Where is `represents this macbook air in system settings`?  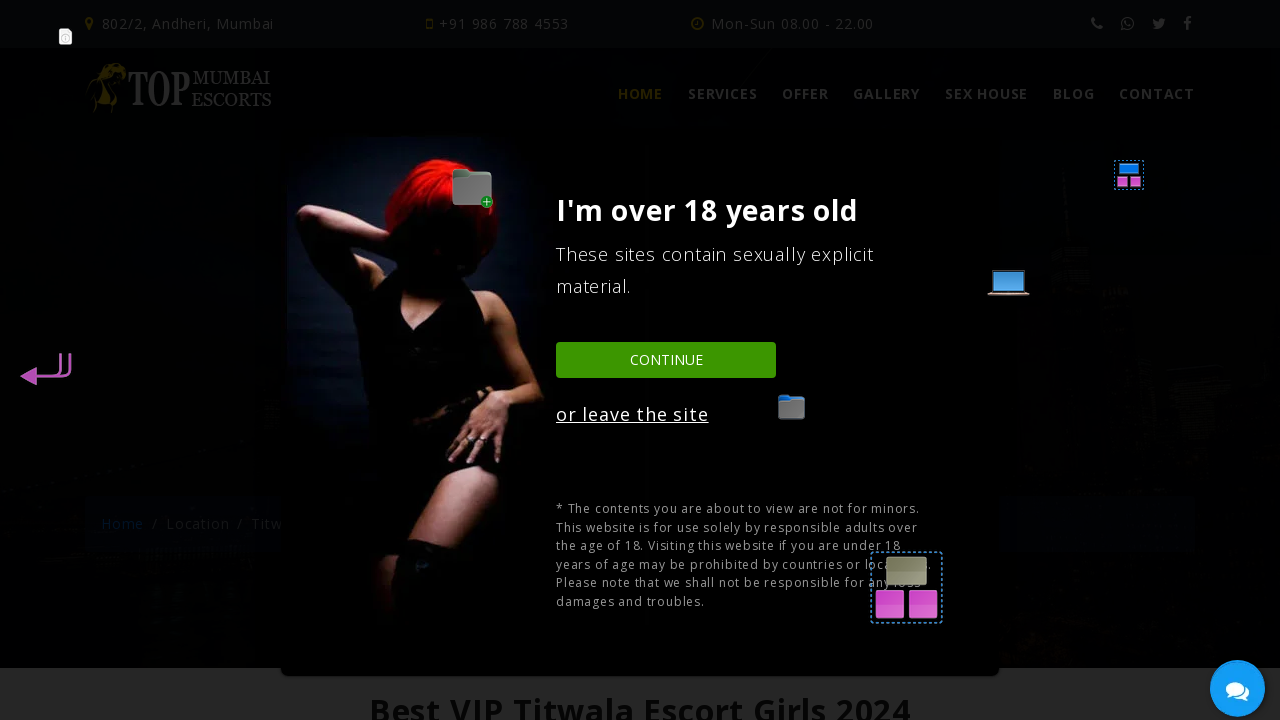 represents this macbook air in system settings is located at coordinates (1008, 279).